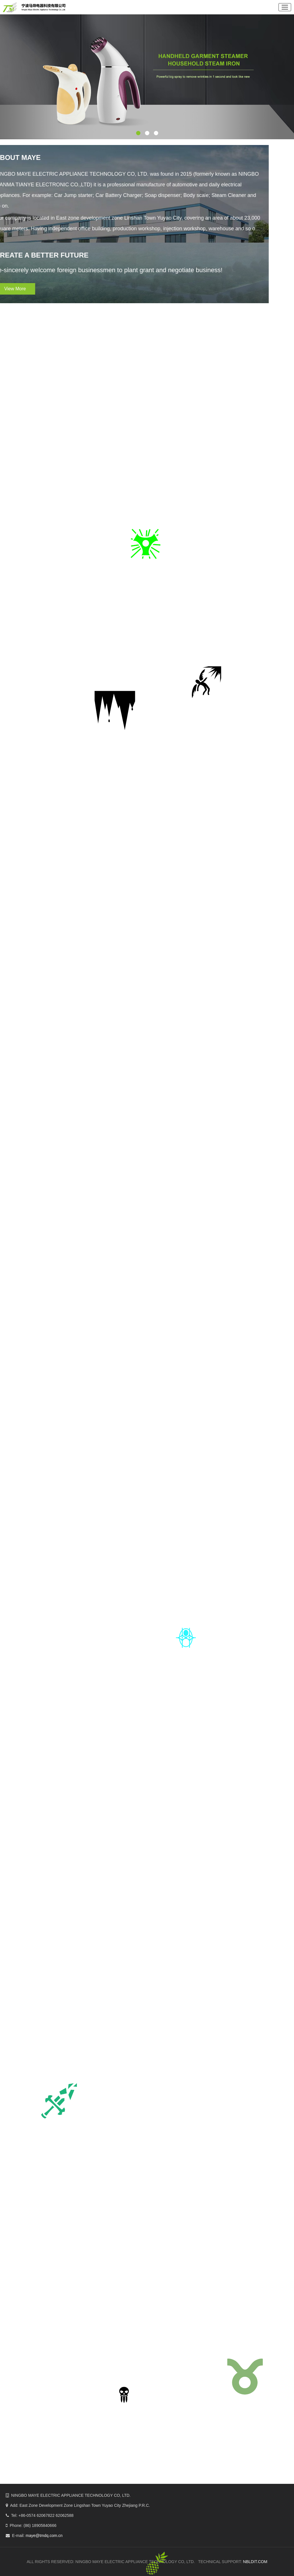 The image size is (294, 2576). I want to click on view rare or legendary item details, so click(146, 544).